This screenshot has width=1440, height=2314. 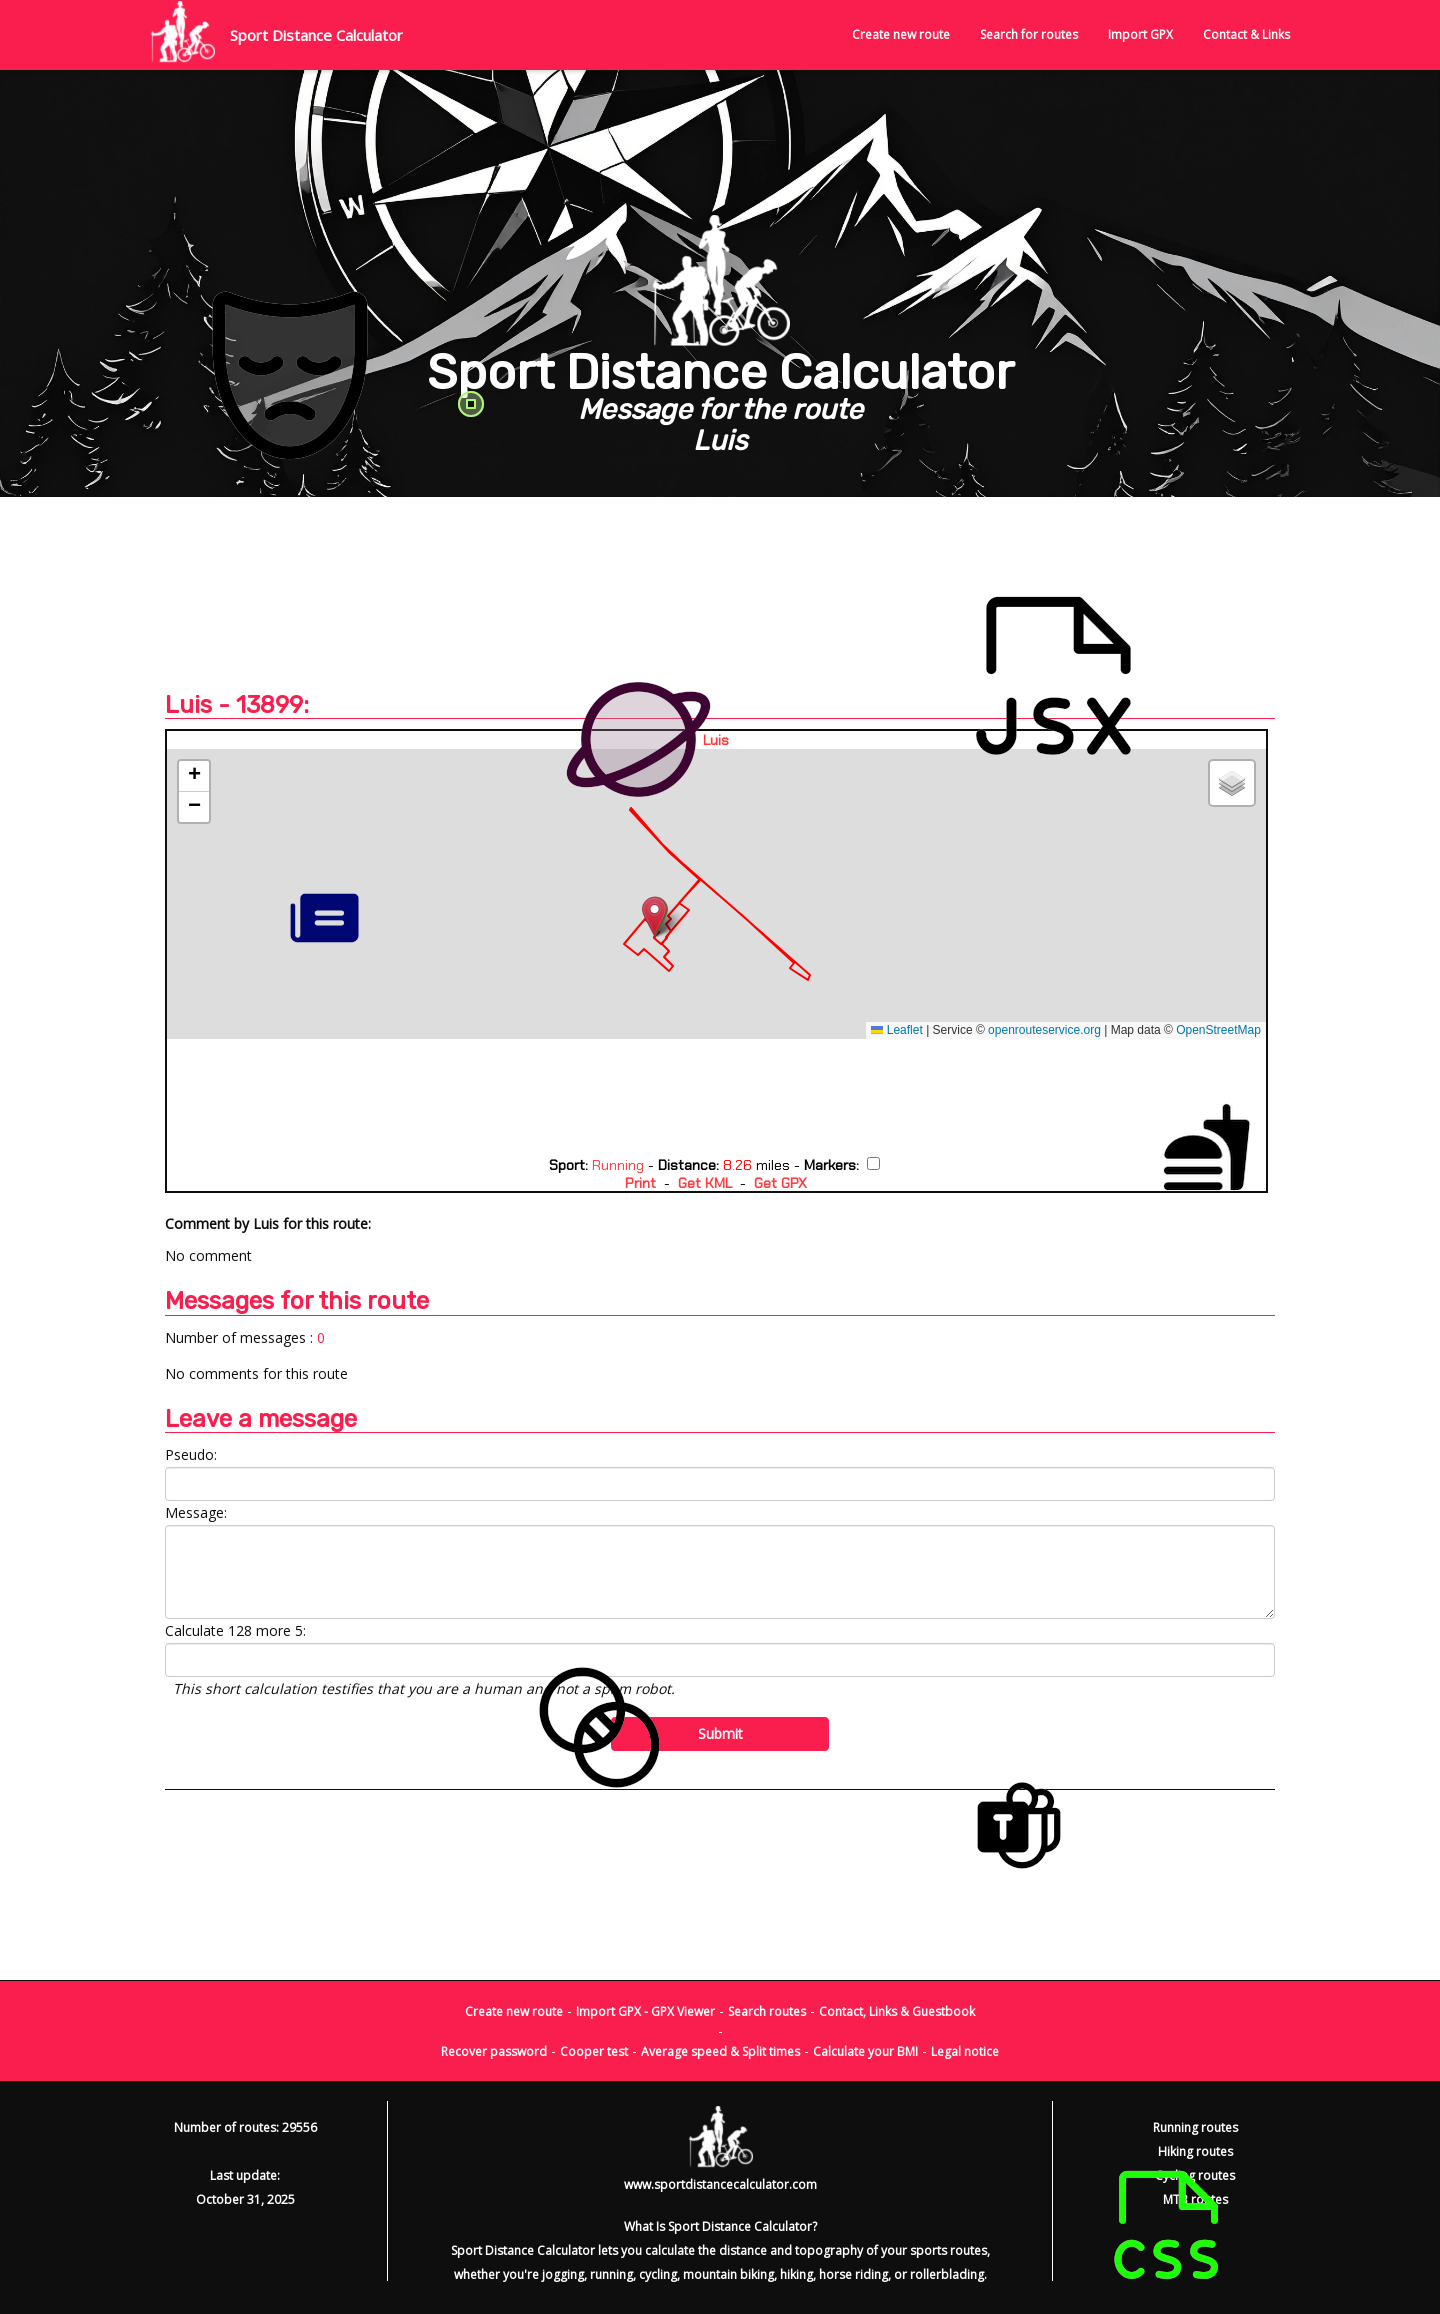 What do you see at coordinates (1168, 2229) in the screenshot?
I see `view or open a CSS stylesheet file` at bounding box center [1168, 2229].